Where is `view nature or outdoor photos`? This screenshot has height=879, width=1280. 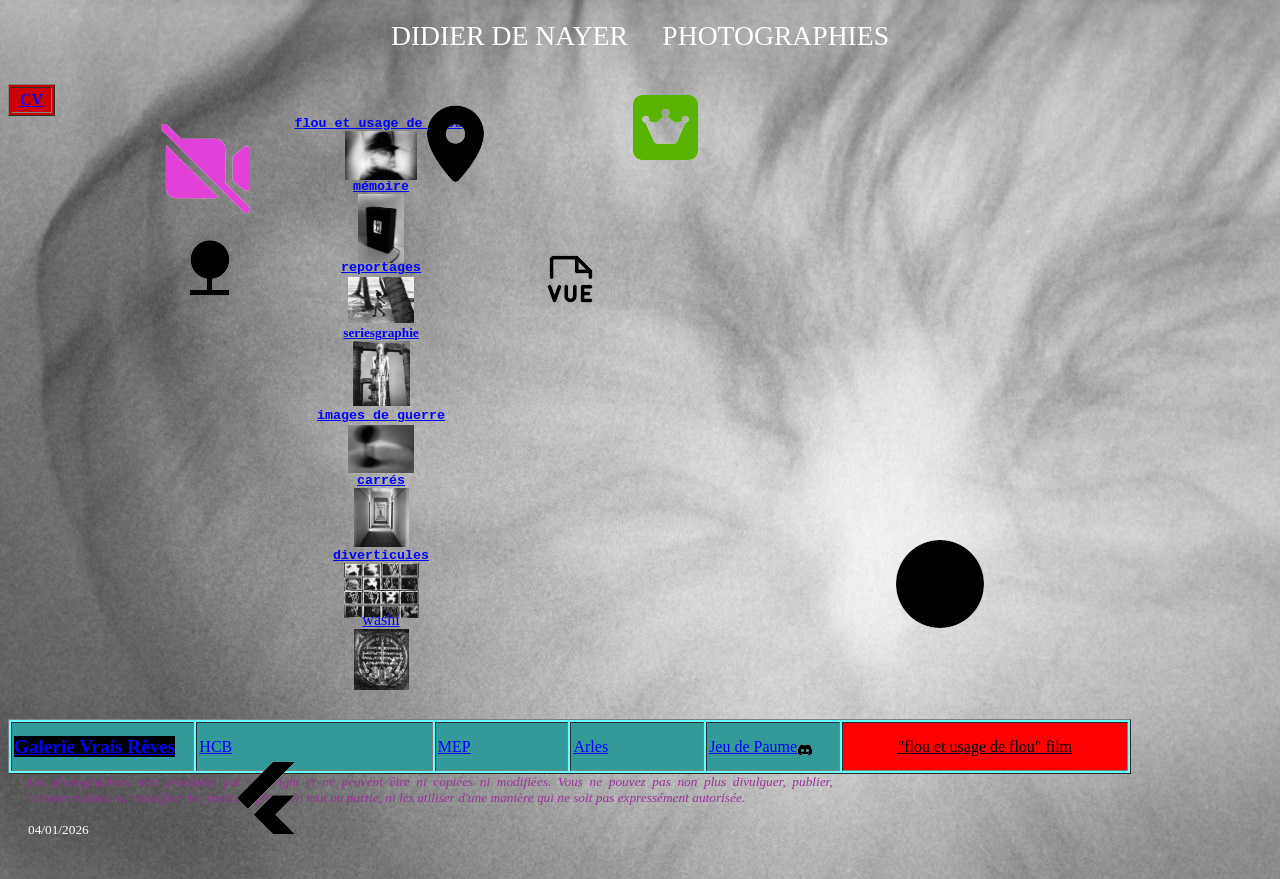 view nature or outdoor photos is located at coordinates (209, 267).